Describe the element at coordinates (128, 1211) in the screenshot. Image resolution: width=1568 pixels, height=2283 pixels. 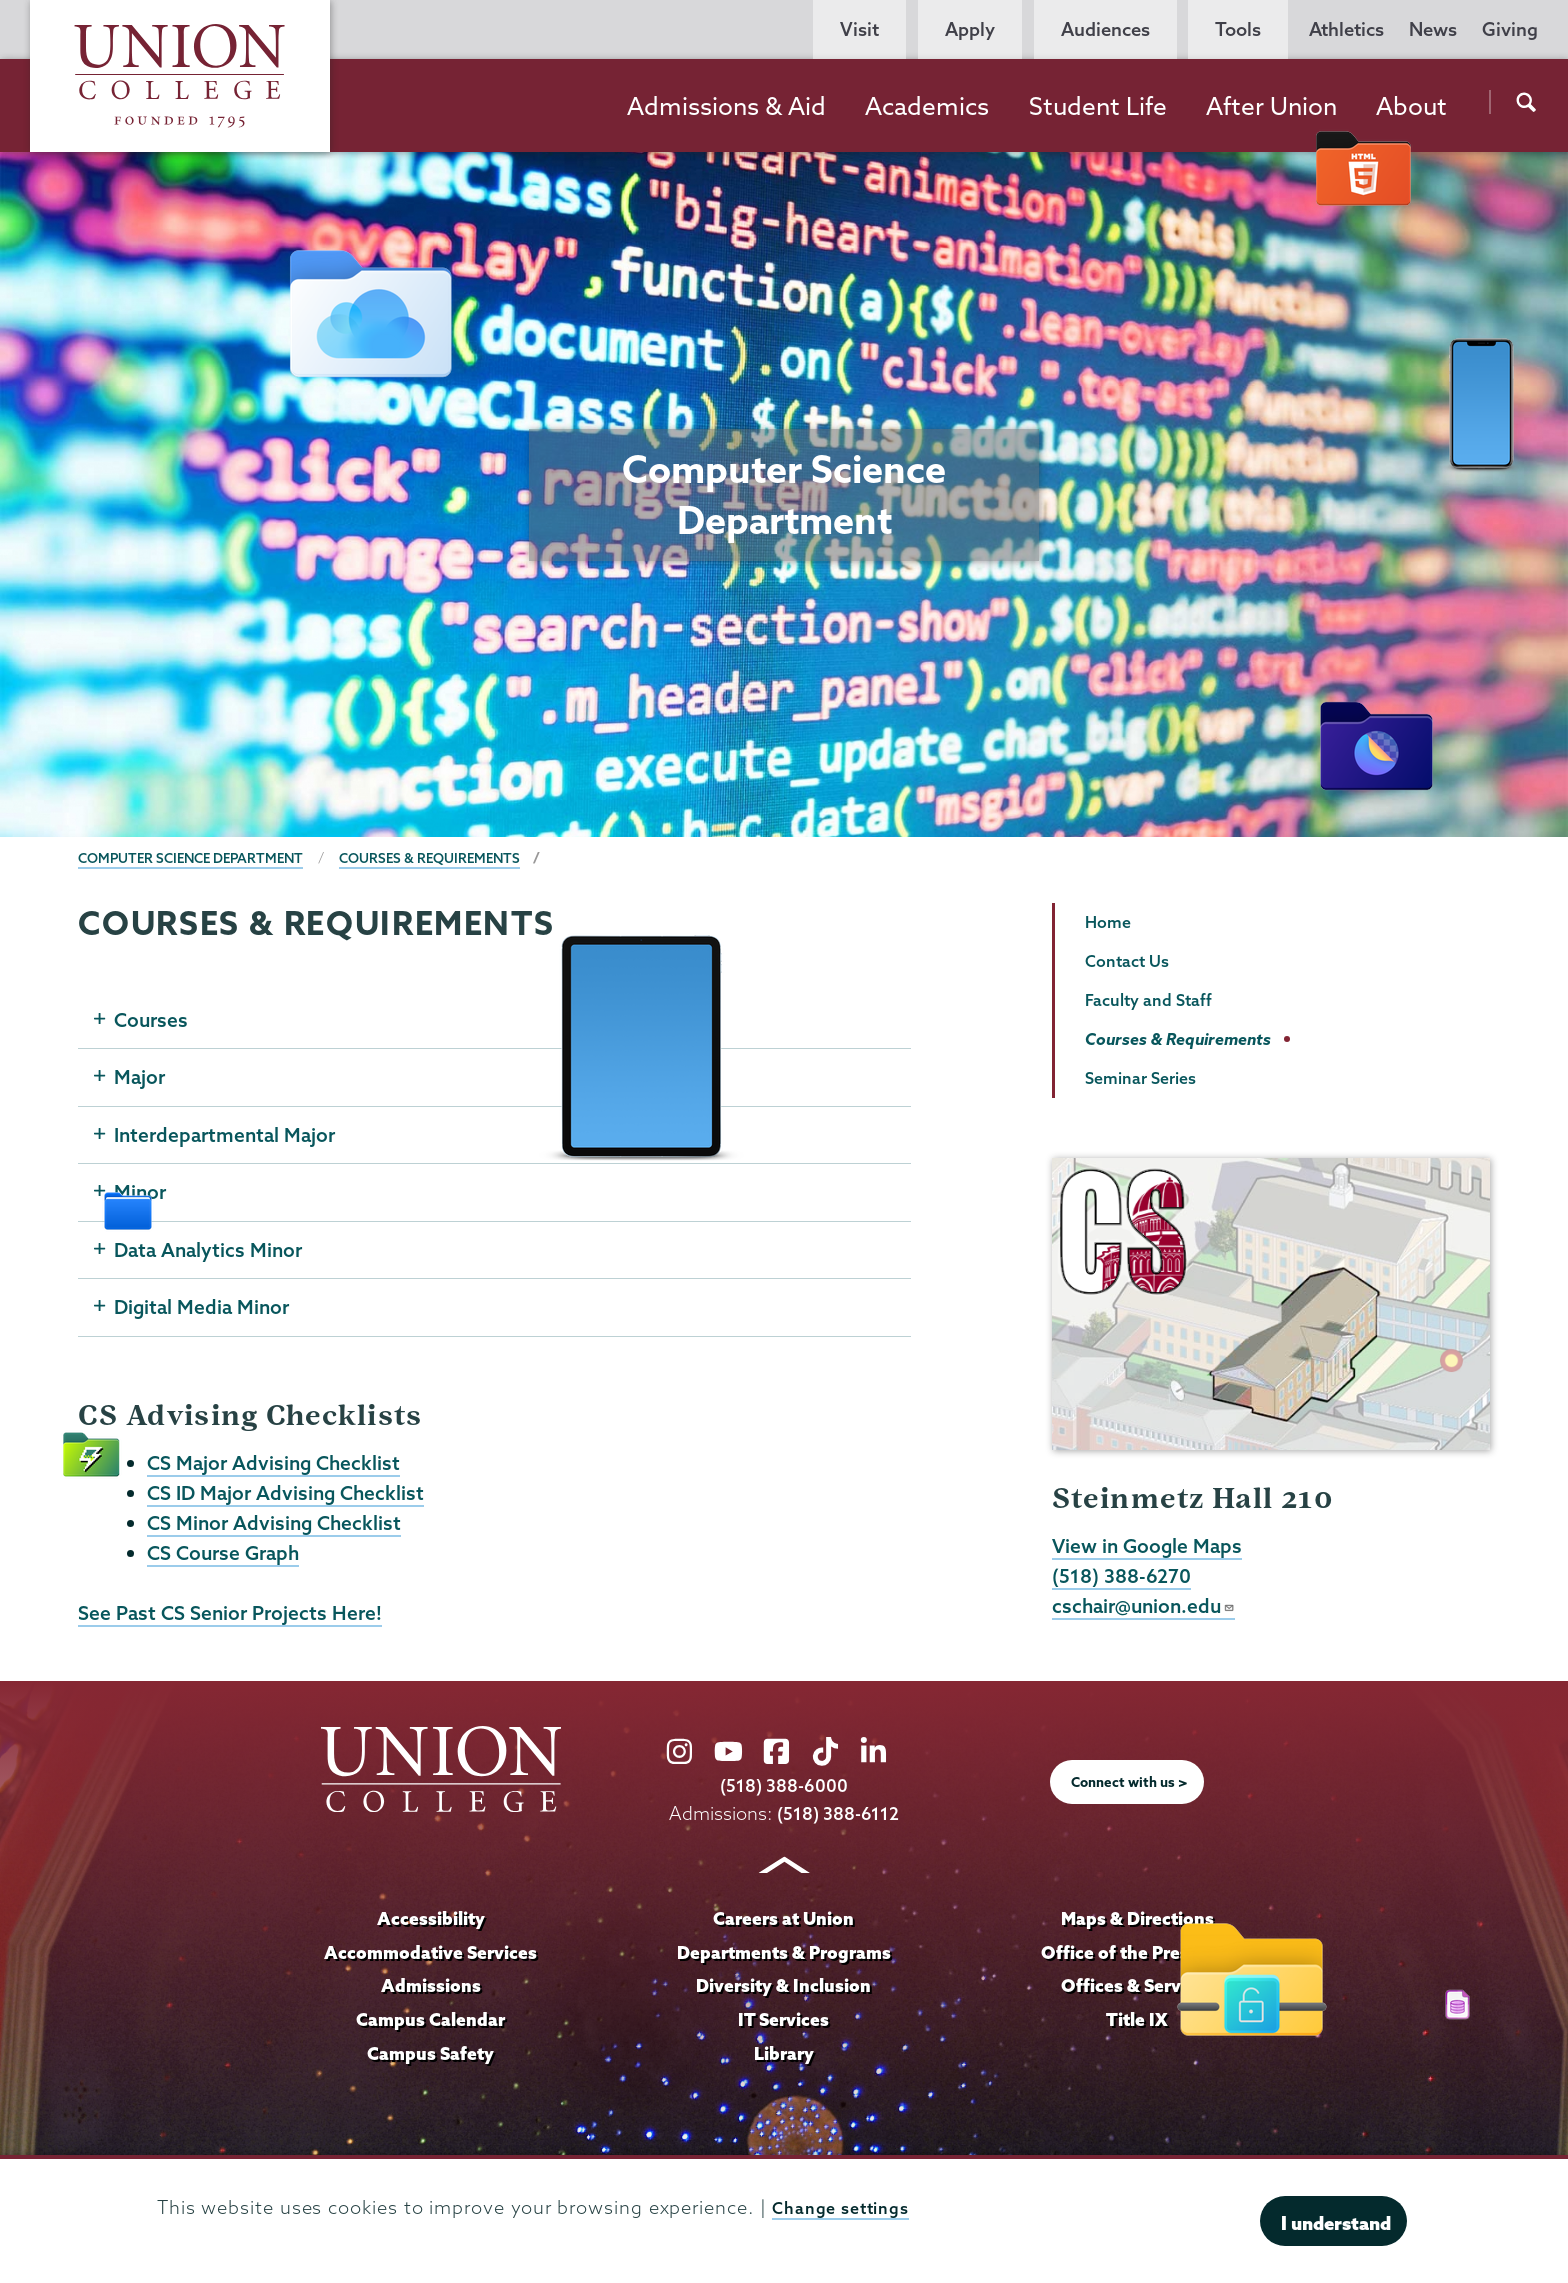
I see `open folder to view files` at that location.